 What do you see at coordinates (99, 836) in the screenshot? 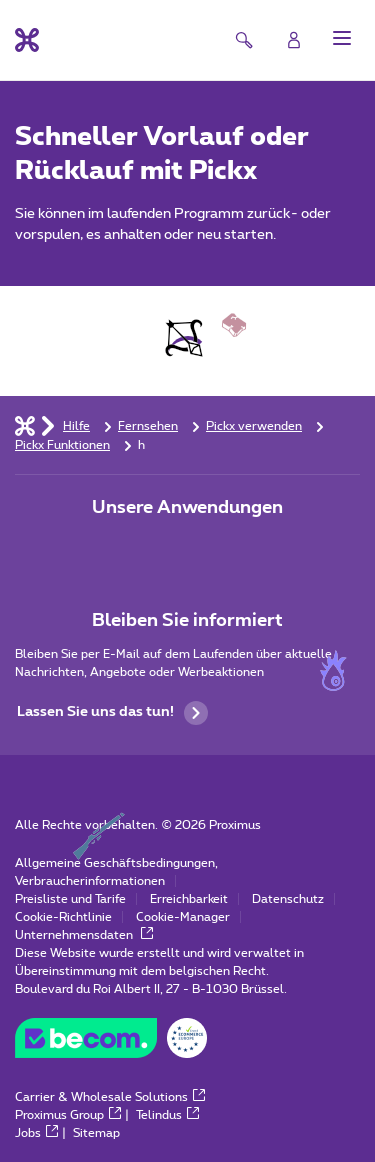
I see `select rifle weapon in game inventory` at bounding box center [99, 836].